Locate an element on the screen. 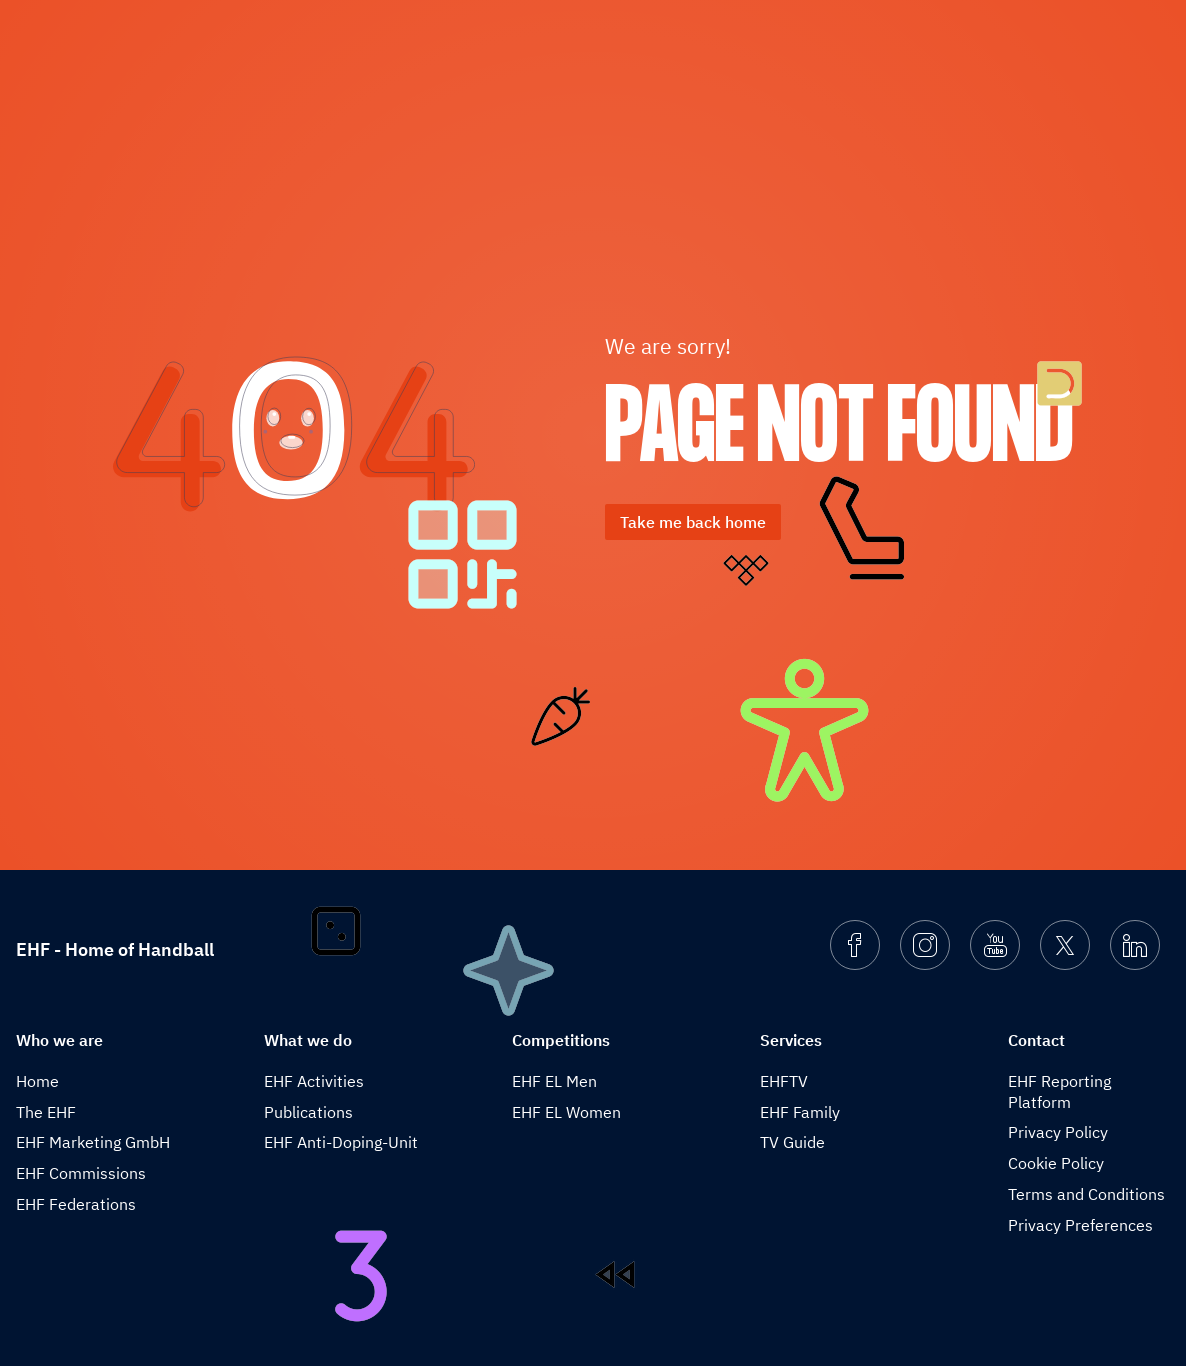 This screenshot has width=1186, height=1366. indicates a featured or highlighted item is located at coordinates (508, 970).